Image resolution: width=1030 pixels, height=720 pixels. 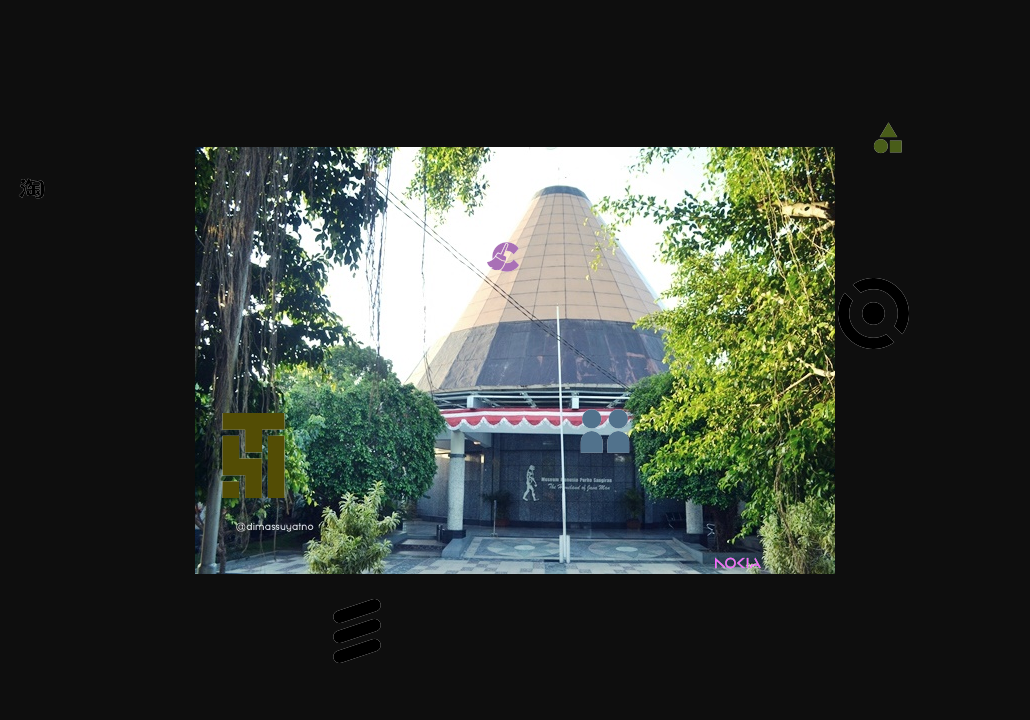 I want to click on open void linux application, so click(x=873, y=313).